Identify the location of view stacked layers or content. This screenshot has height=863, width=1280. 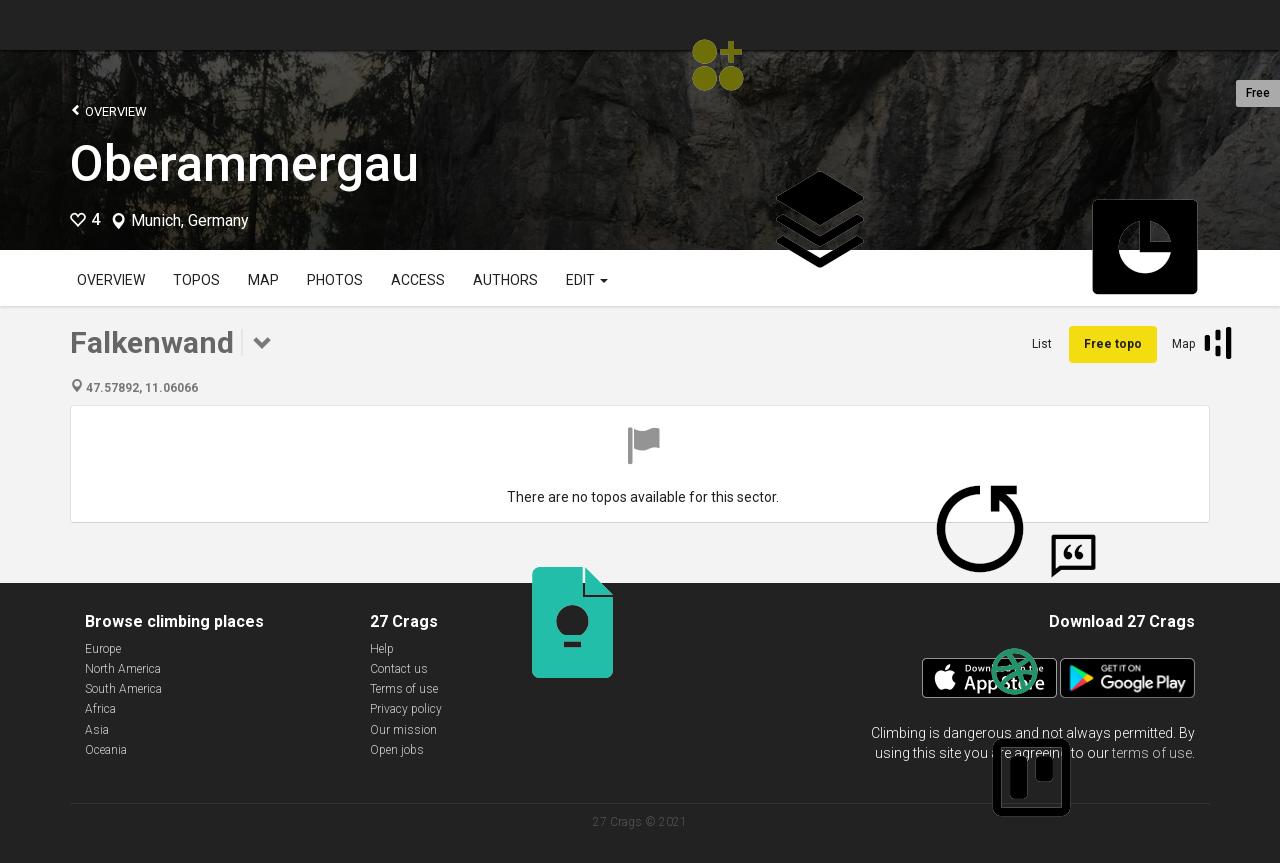
(820, 221).